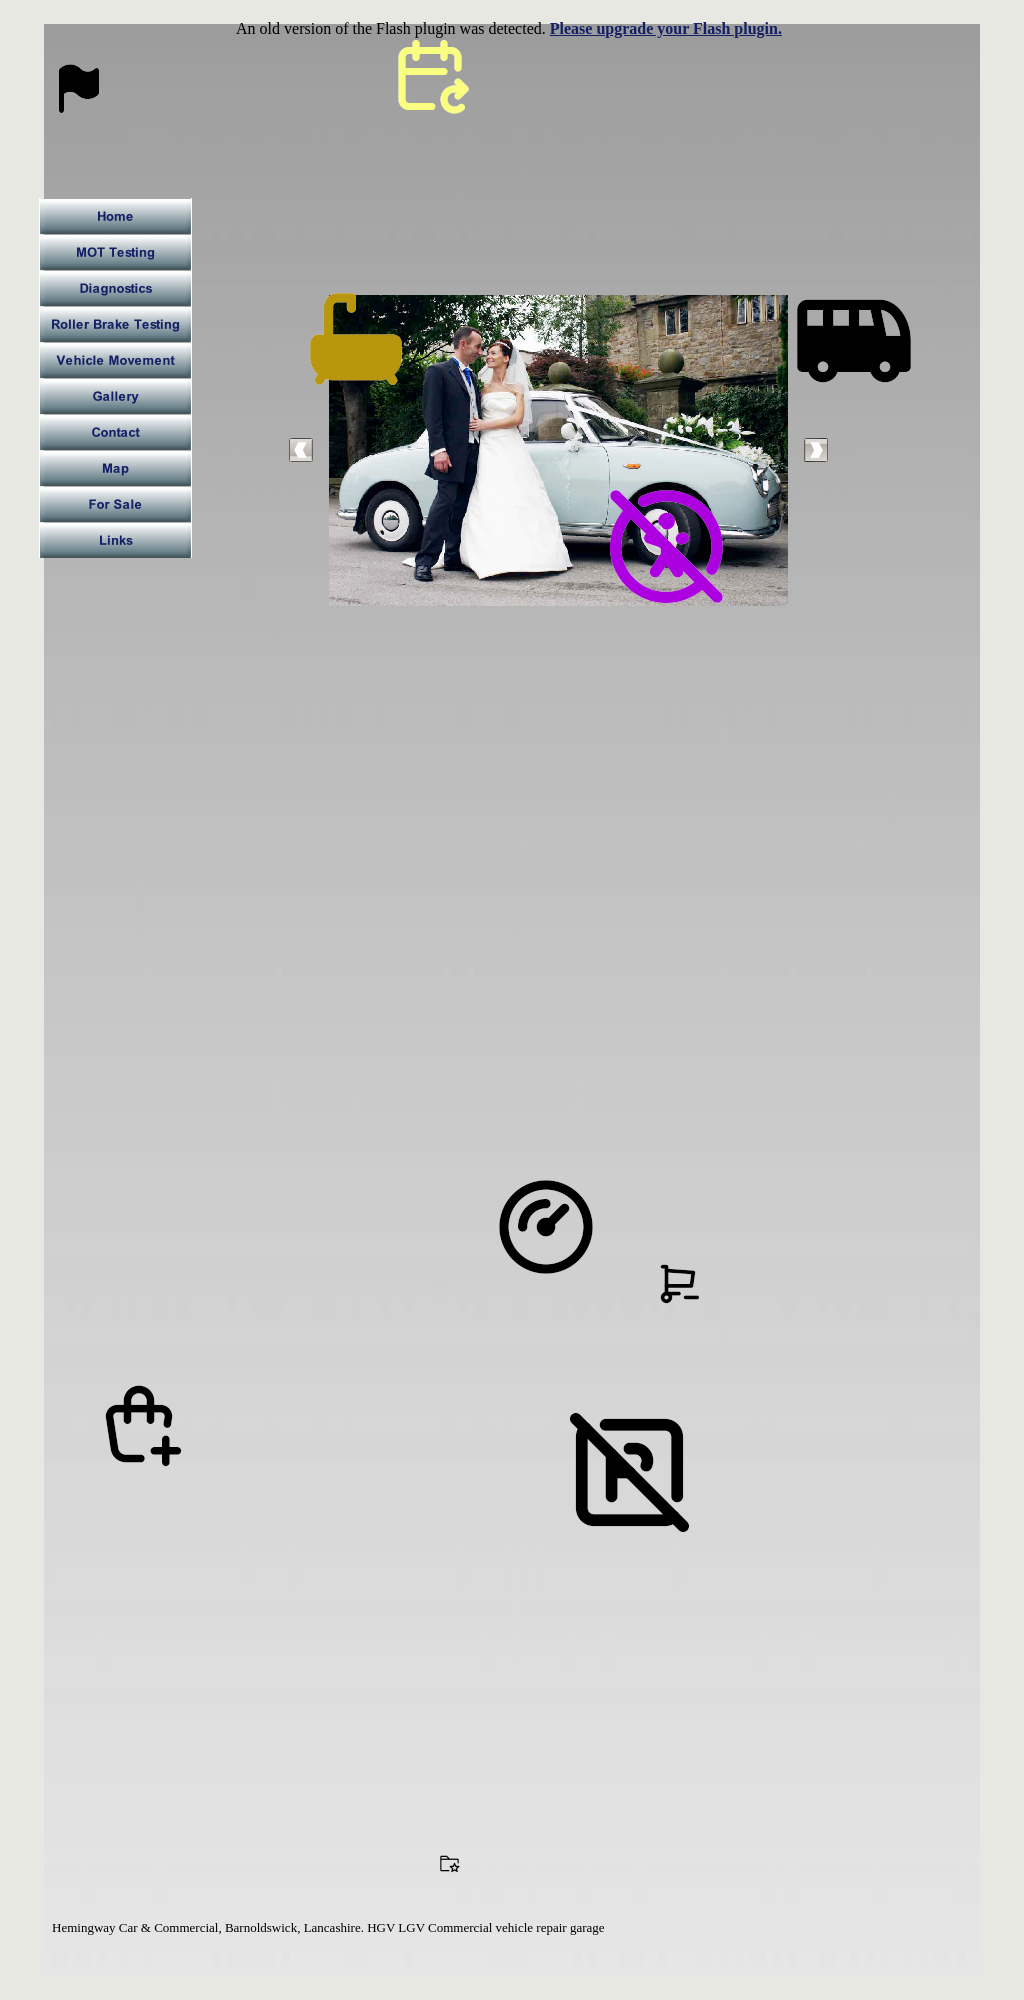 Image resolution: width=1024 pixels, height=2000 pixels. What do you see at coordinates (854, 341) in the screenshot?
I see `view public transit options` at bounding box center [854, 341].